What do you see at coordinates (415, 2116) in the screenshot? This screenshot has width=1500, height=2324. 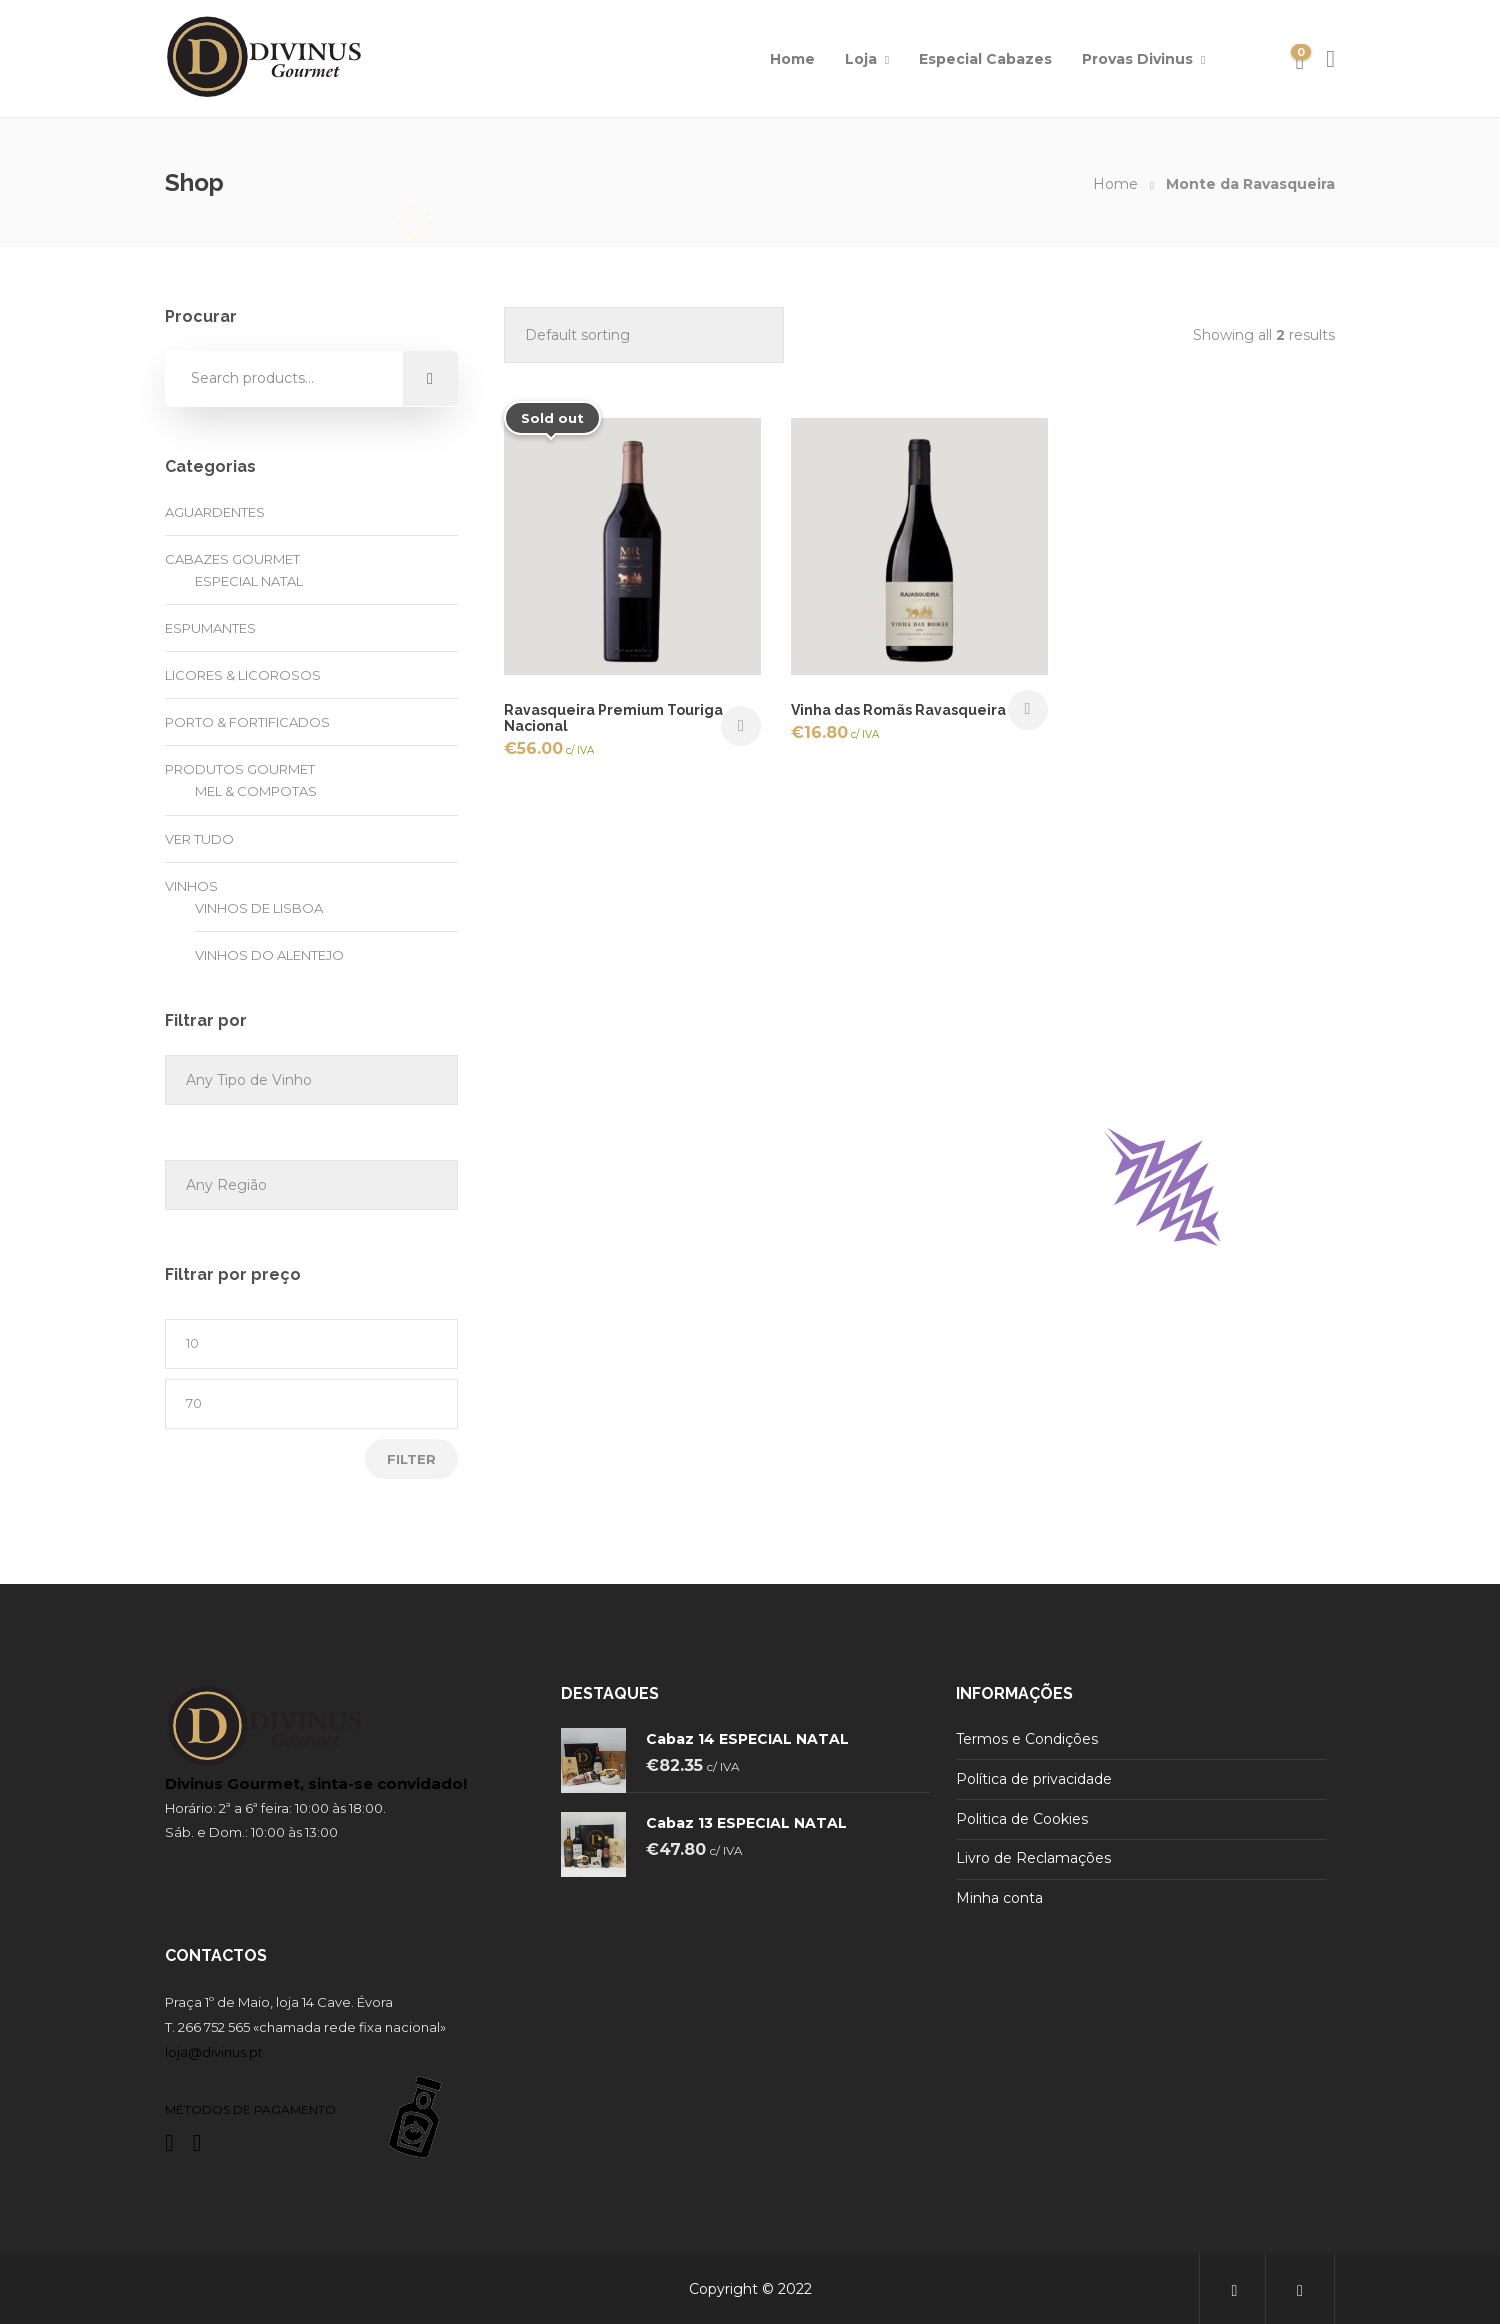 I see `select ketchup as a condiment option` at bounding box center [415, 2116].